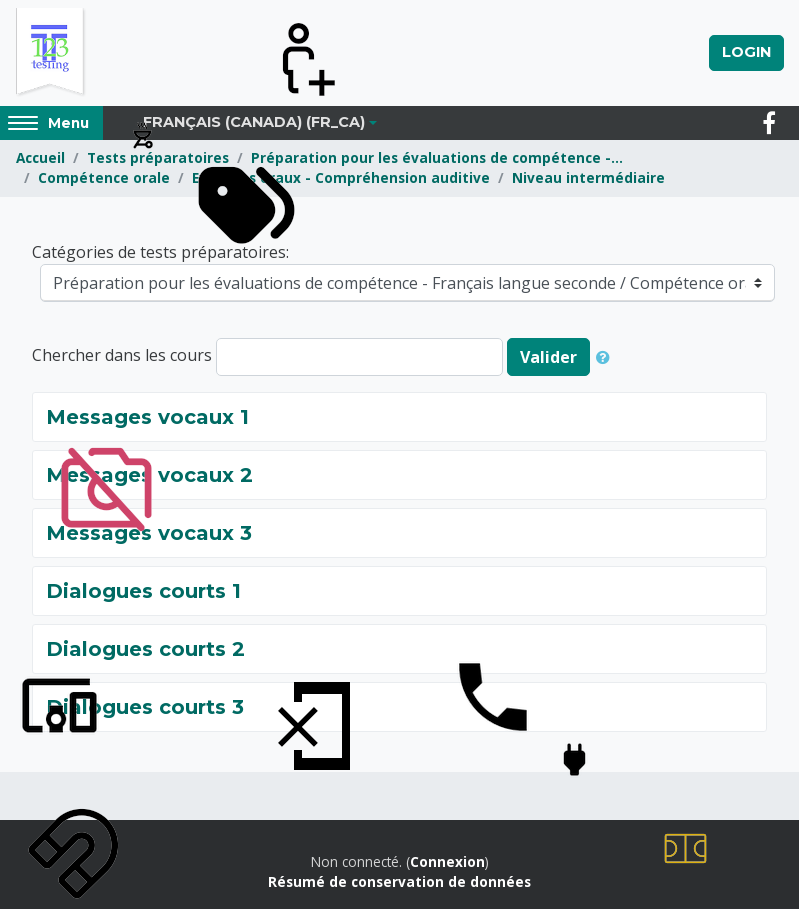 The image size is (799, 909). Describe the element at coordinates (75, 852) in the screenshot. I see `activate magnetic snap or alignment` at that location.